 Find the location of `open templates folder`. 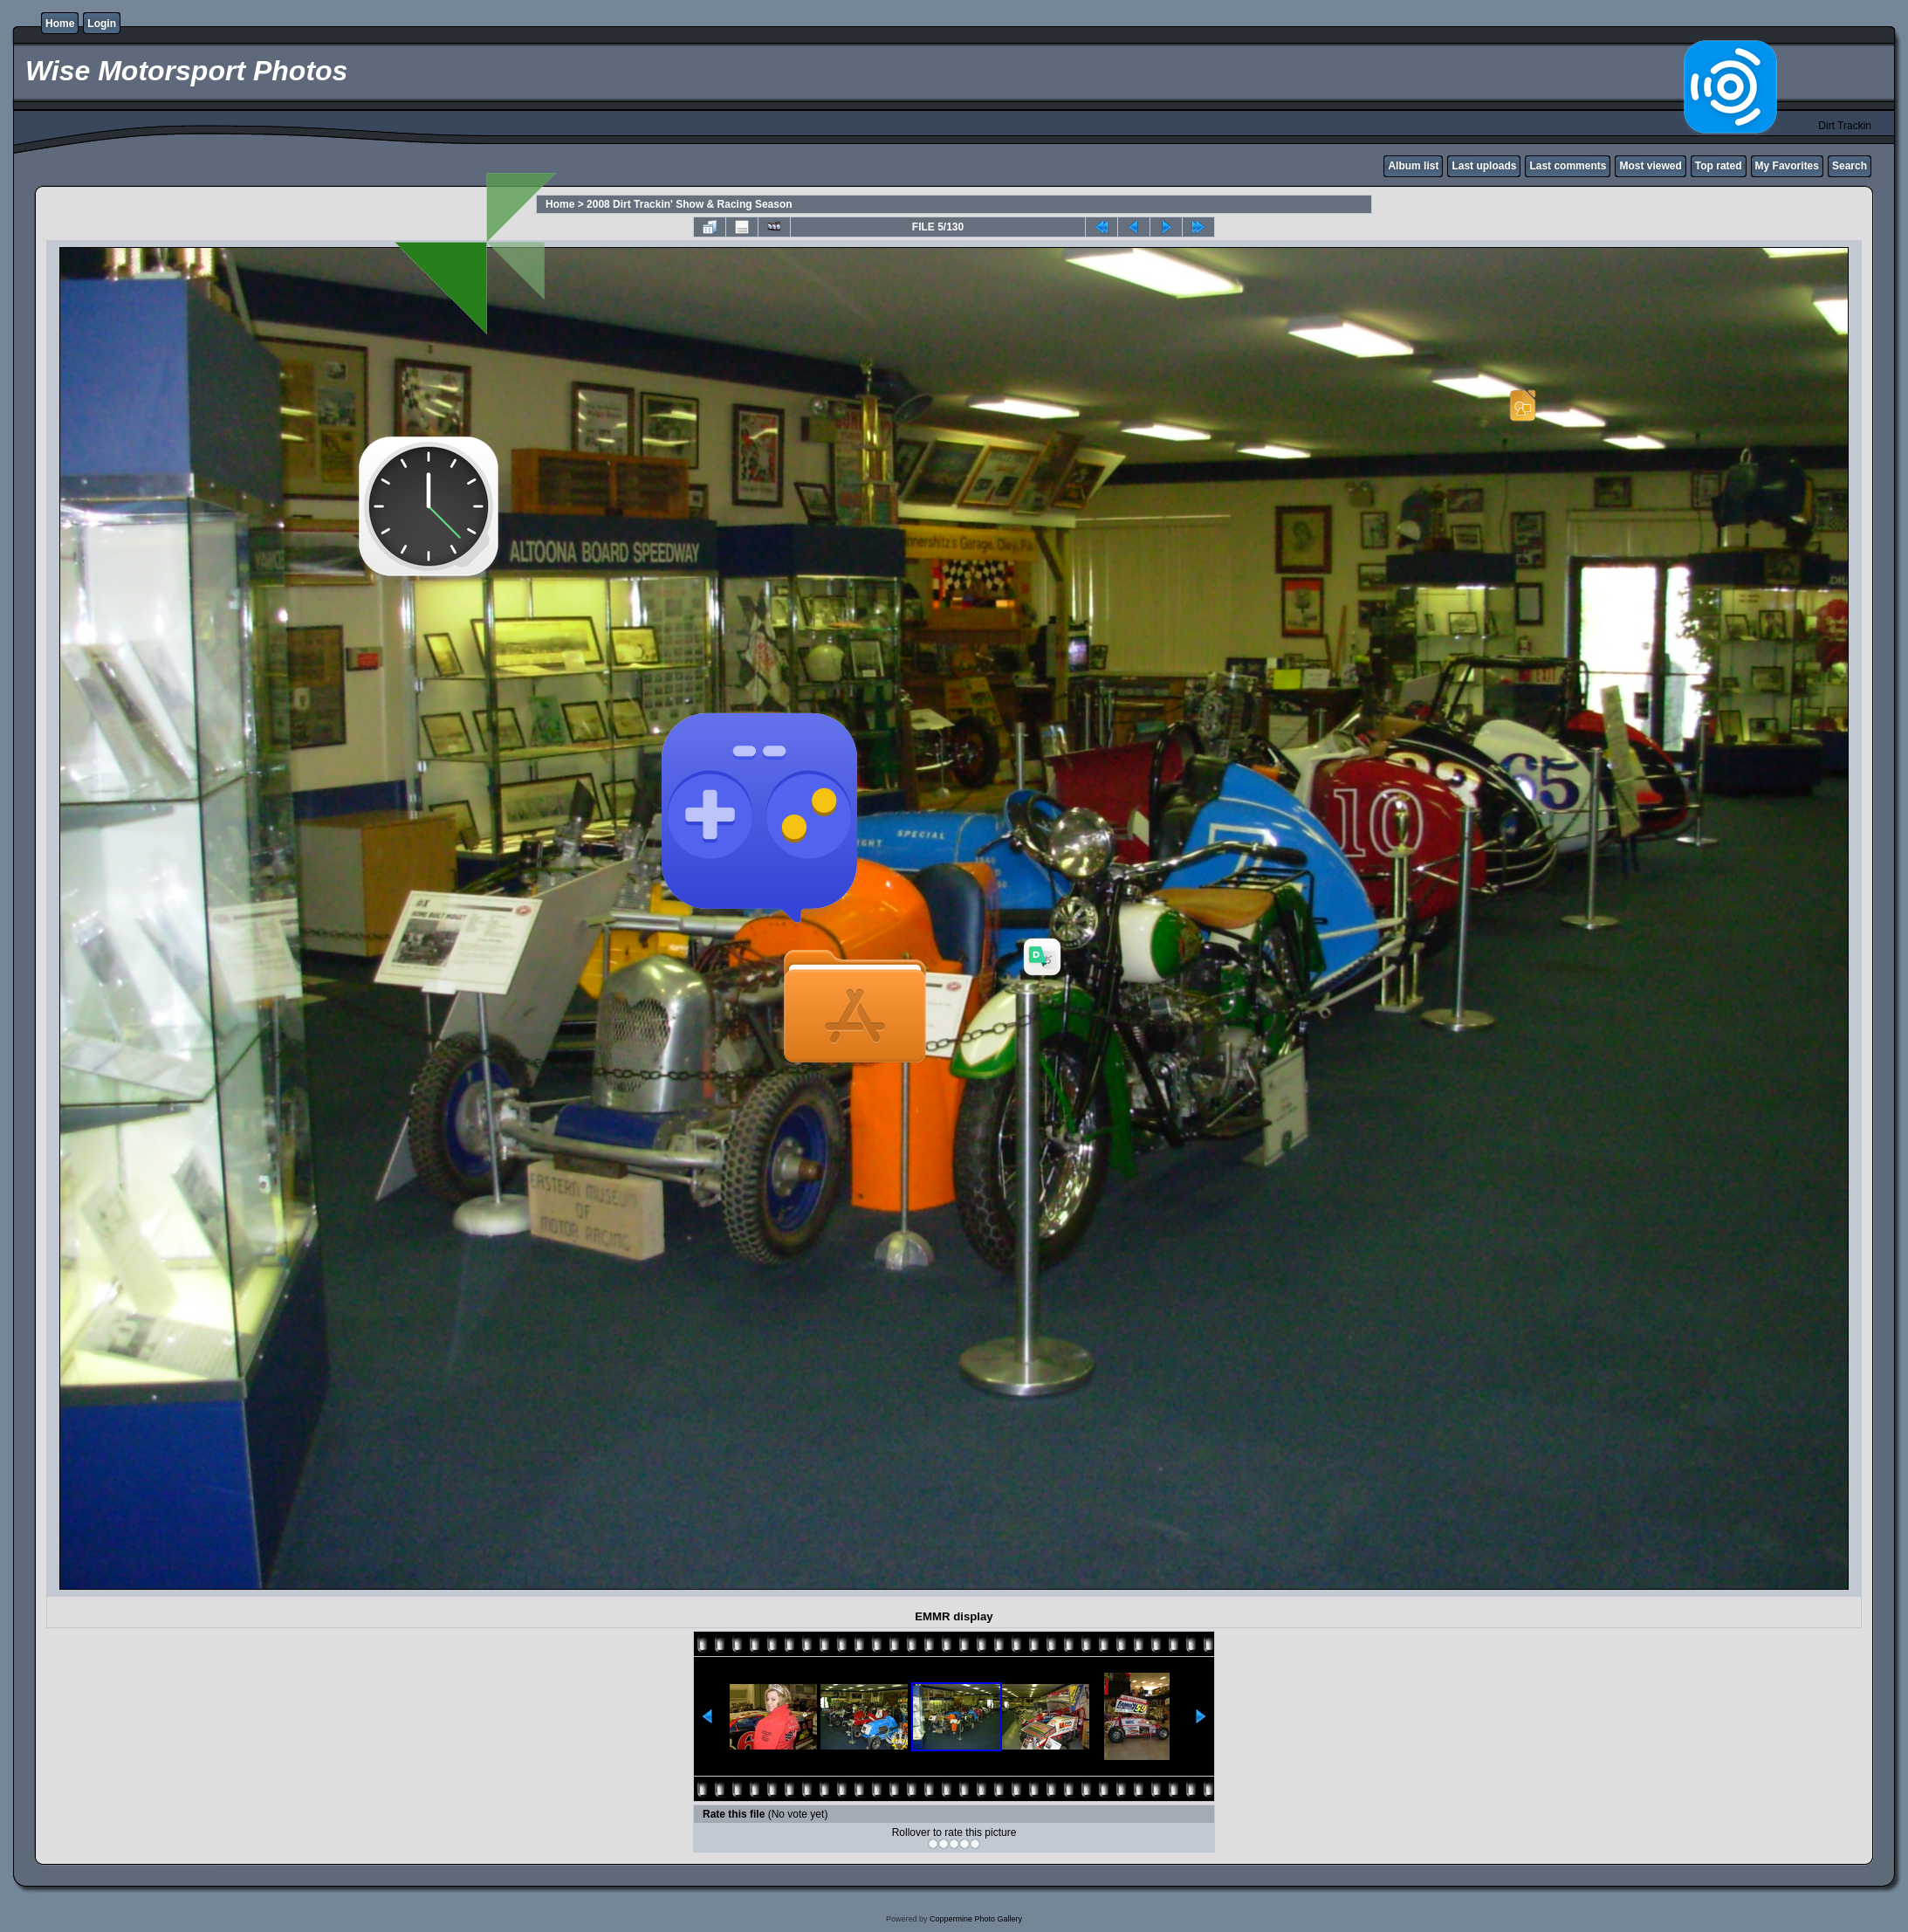

open templates folder is located at coordinates (854, 1006).